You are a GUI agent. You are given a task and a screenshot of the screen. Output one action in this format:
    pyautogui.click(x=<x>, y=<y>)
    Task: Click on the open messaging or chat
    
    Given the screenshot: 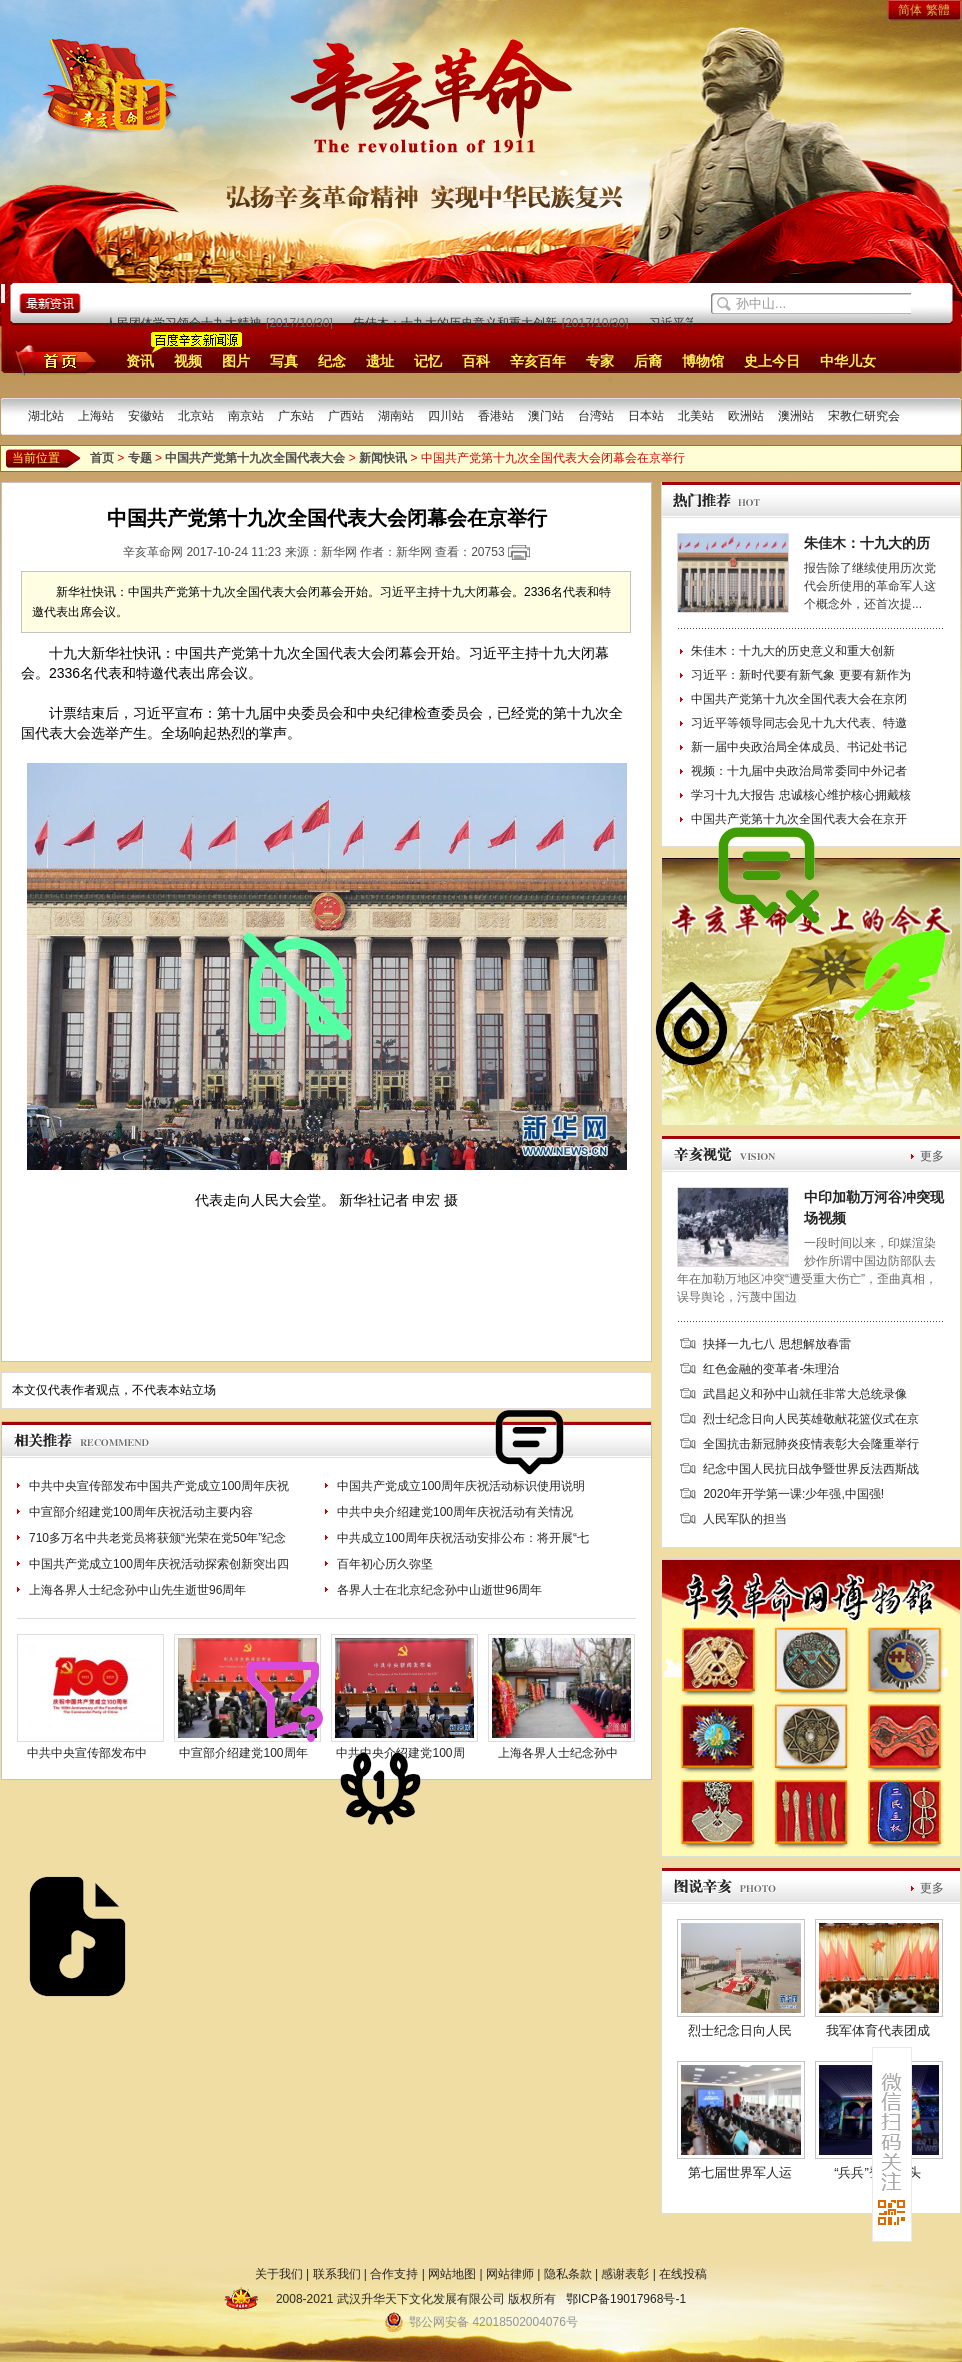 What is the action you would take?
    pyautogui.click(x=529, y=1440)
    